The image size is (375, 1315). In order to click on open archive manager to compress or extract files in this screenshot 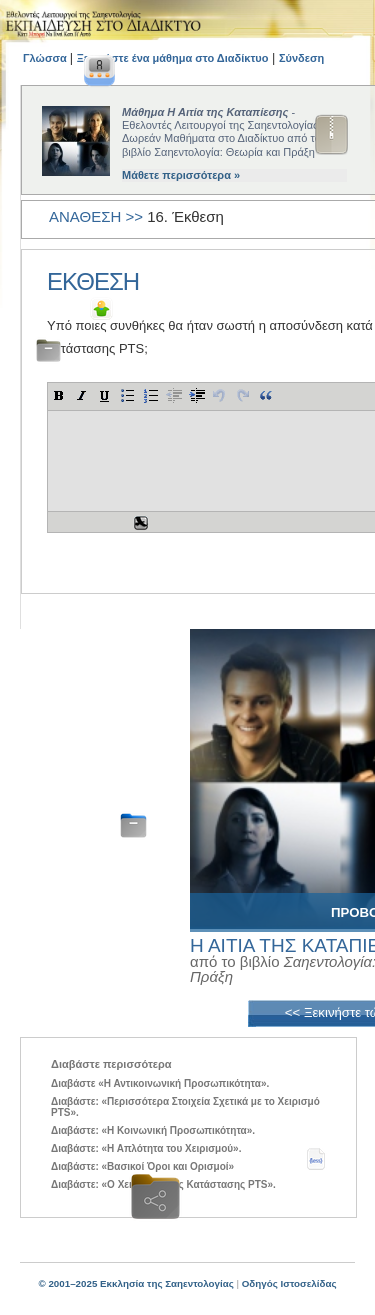, I will do `click(331, 134)`.